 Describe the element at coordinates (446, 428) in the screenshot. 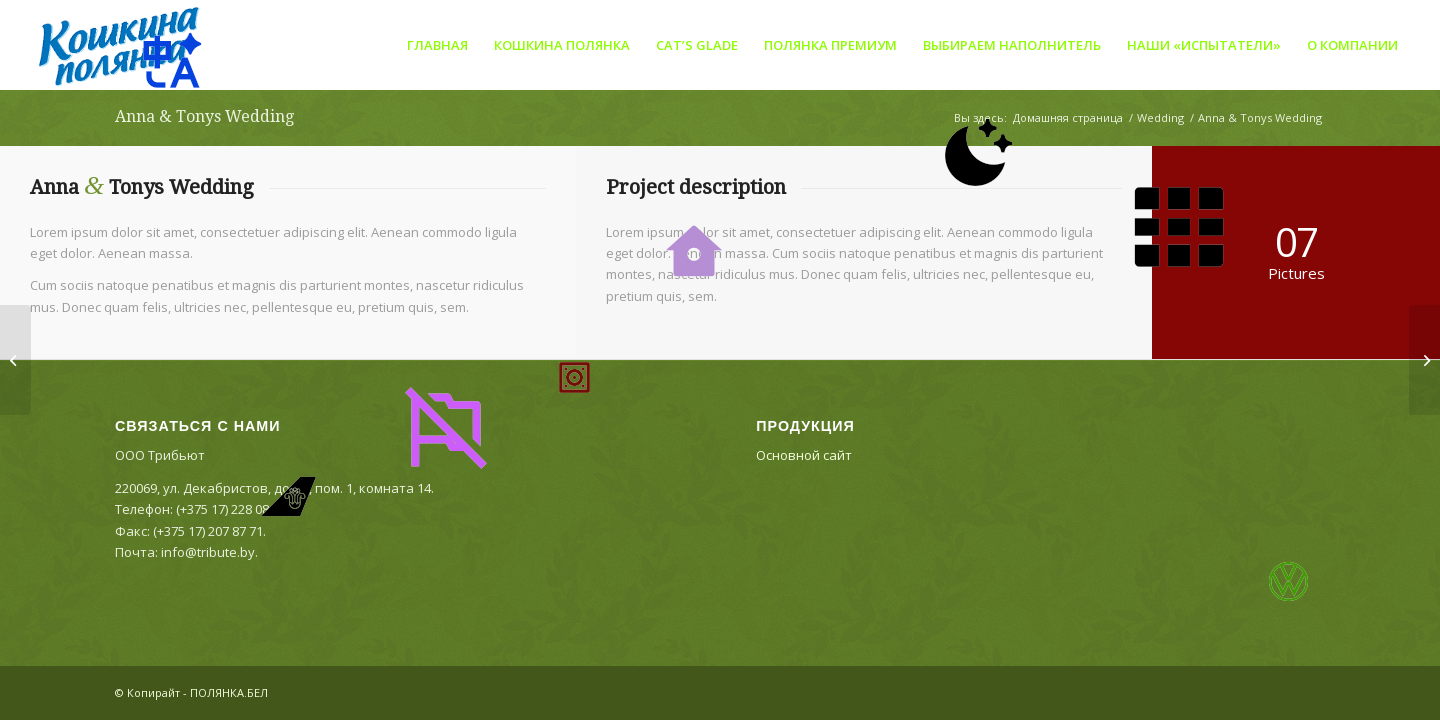

I see `disable or turn off flag notifications` at that location.